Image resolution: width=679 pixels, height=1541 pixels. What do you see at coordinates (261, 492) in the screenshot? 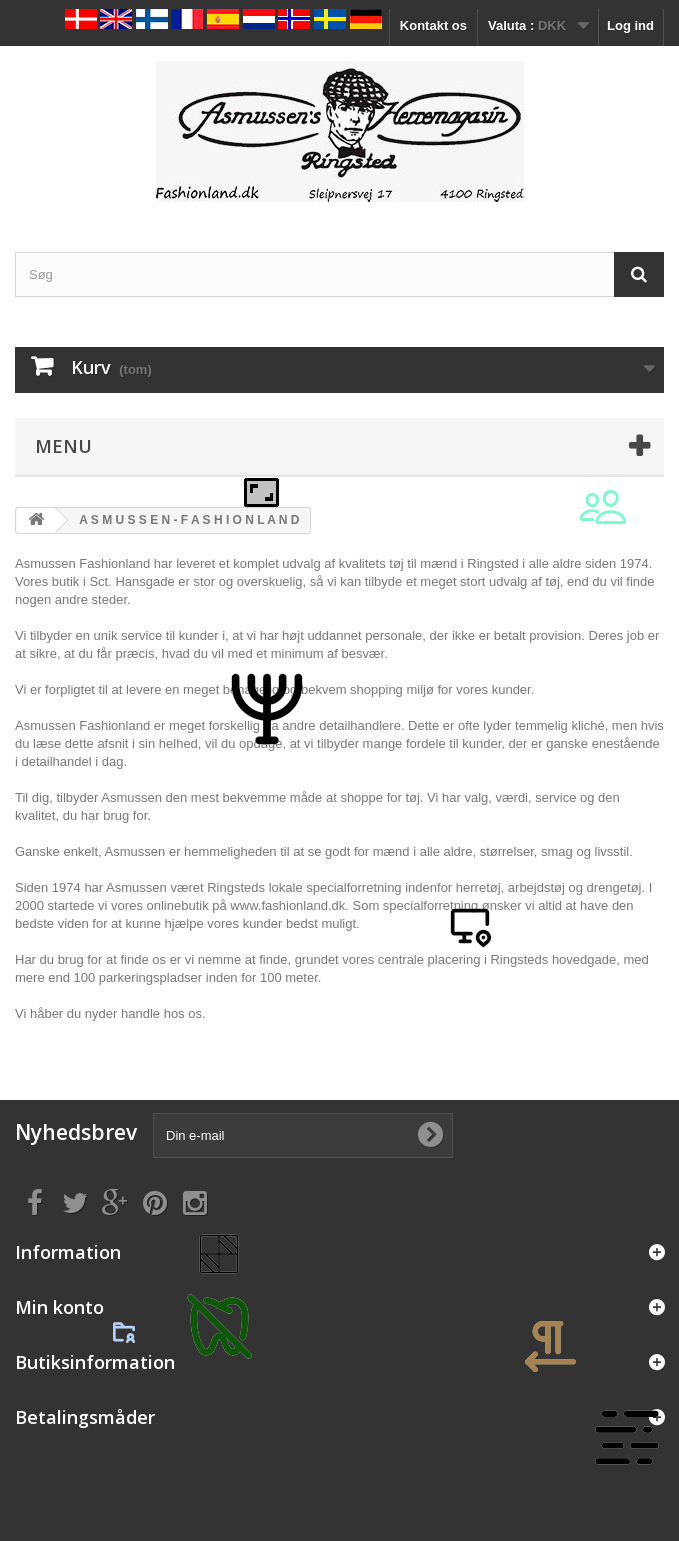
I see `adjust aspect ratio settings` at bounding box center [261, 492].